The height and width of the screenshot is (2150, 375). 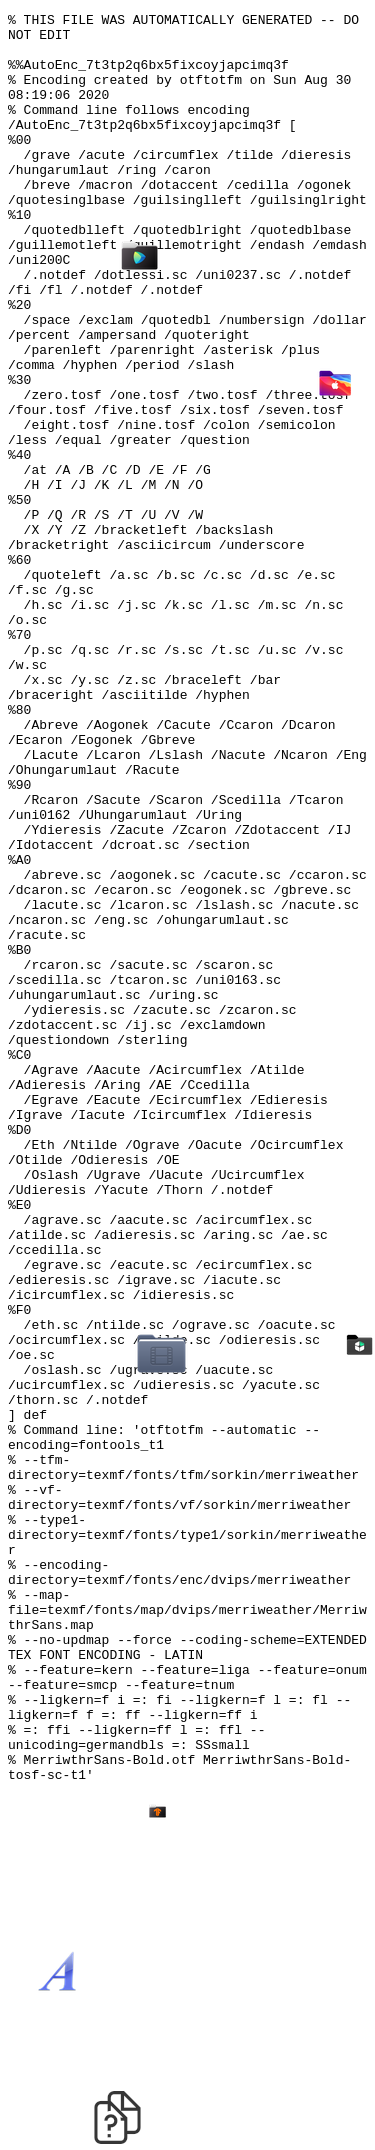 I want to click on access frequently asked questions, so click(x=117, y=2117).